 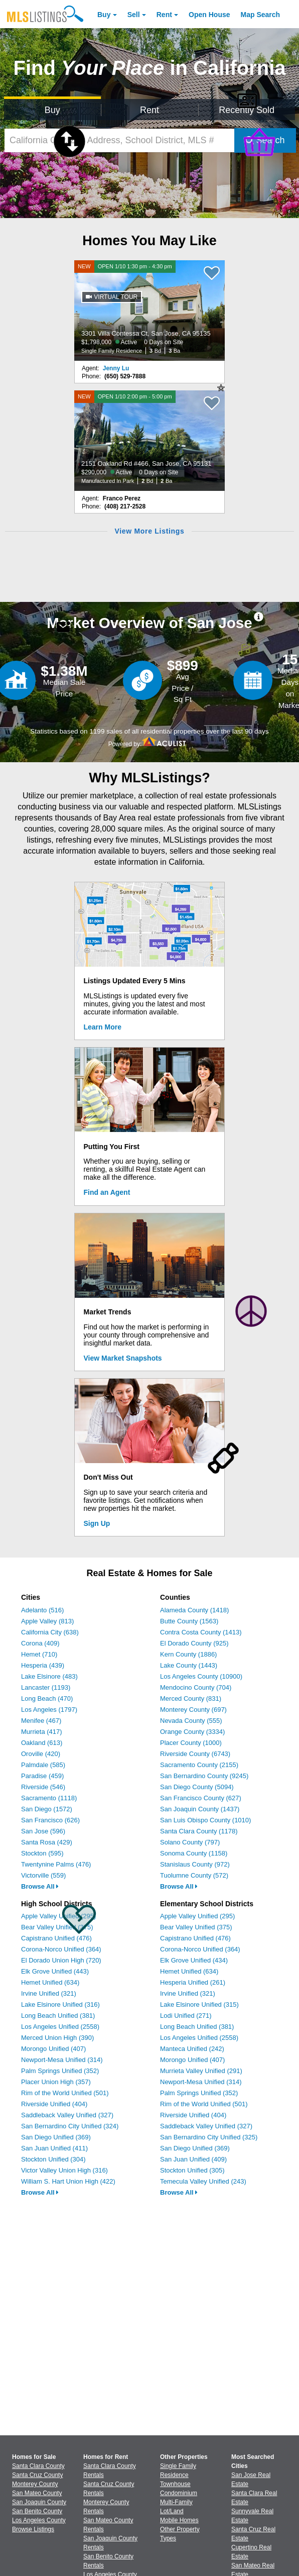 I want to click on view contact's phone information, so click(x=247, y=100).